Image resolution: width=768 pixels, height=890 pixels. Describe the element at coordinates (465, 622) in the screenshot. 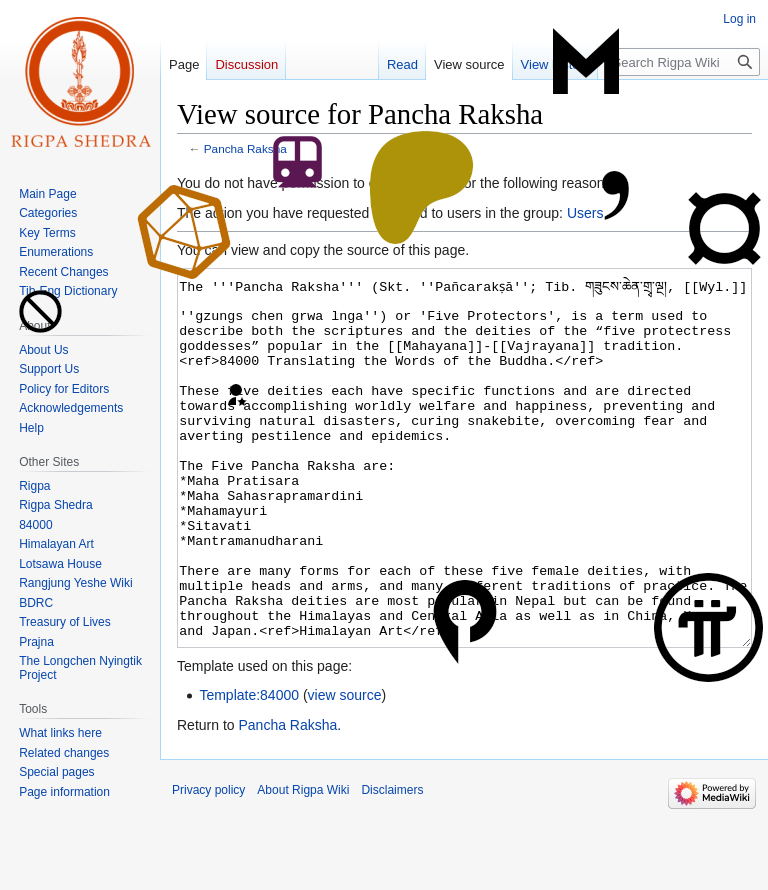

I see `player.me logo` at that location.